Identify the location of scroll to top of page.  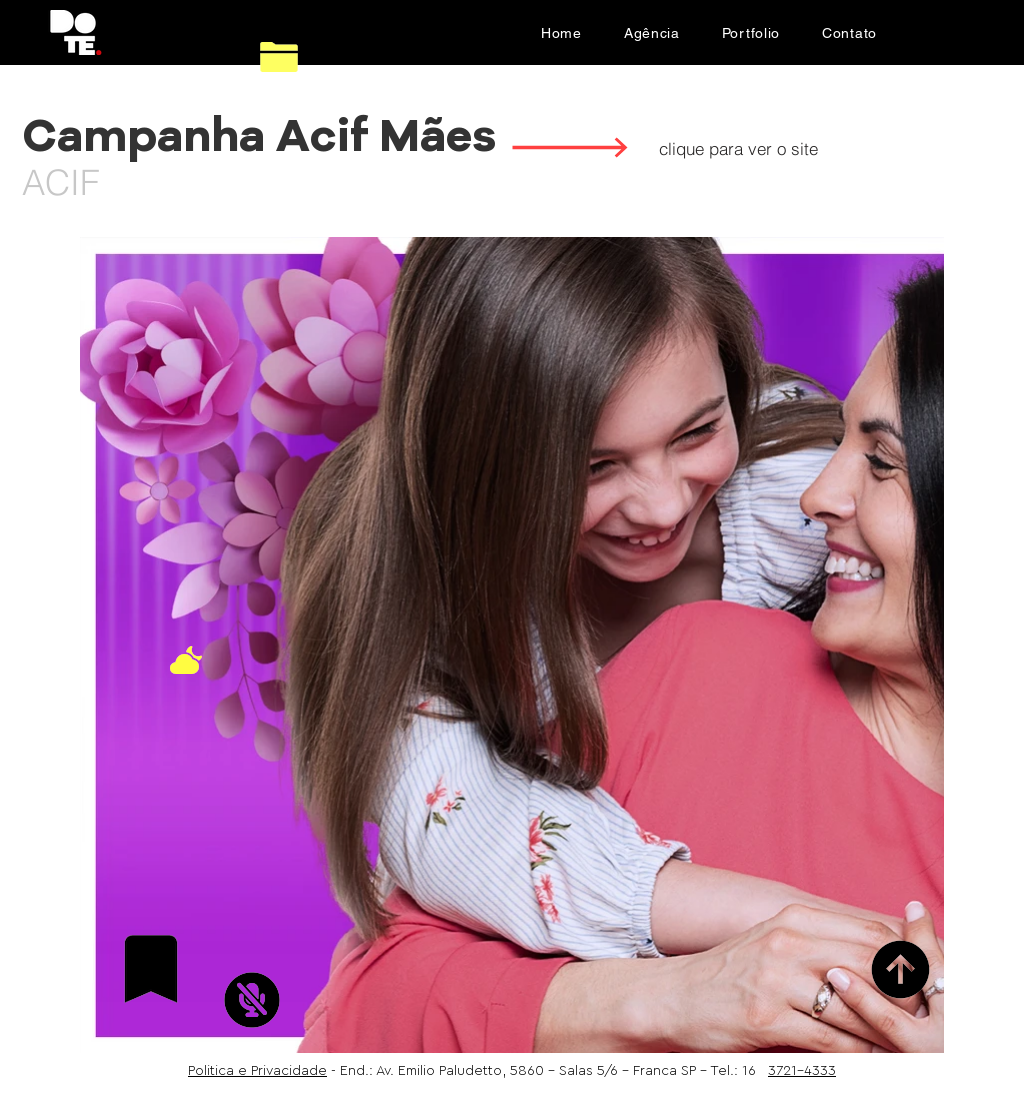
(900, 969).